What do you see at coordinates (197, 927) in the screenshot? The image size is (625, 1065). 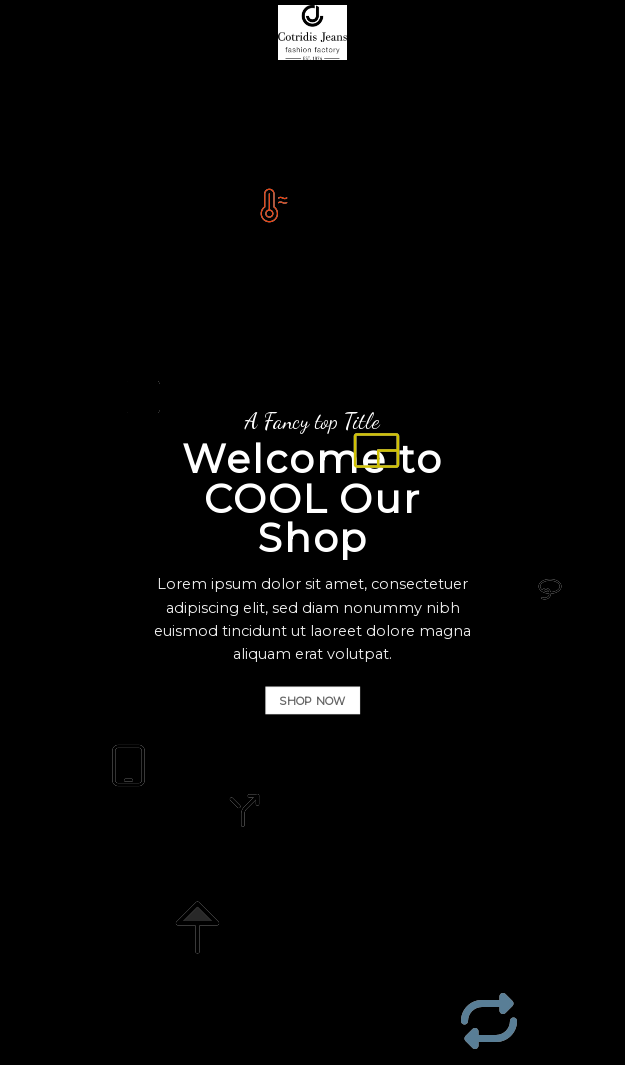 I see `scroll to top of page` at bounding box center [197, 927].